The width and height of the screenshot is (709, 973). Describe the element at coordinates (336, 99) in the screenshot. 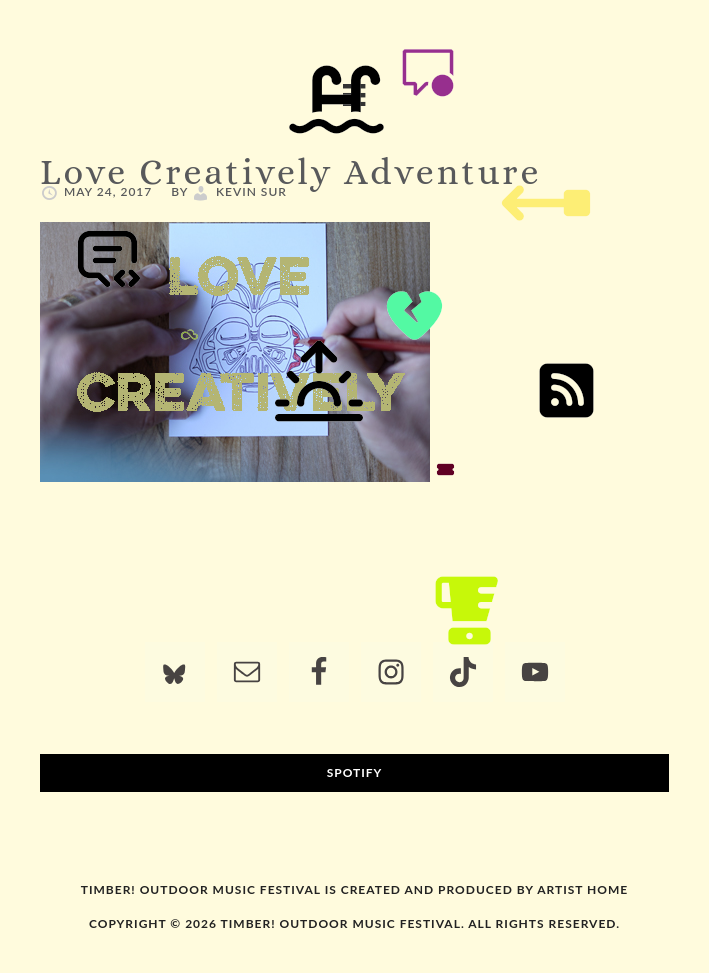

I see `access pool or swimming facilities` at that location.